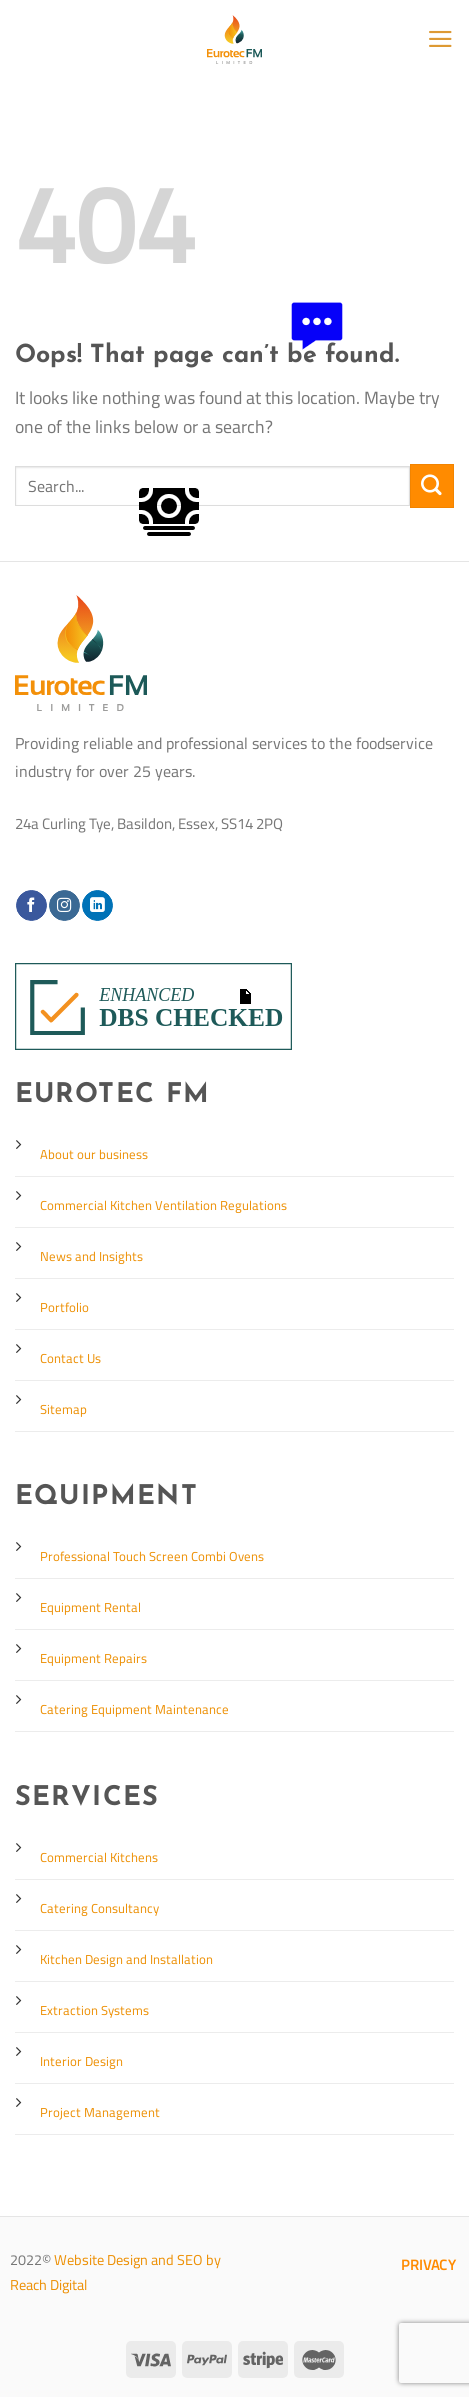 The width and height of the screenshot is (469, 2397). What do you see at coordinates (317, 326) in the screenshot?
I see `open chat or messaging` at bounding box center [317, 326].